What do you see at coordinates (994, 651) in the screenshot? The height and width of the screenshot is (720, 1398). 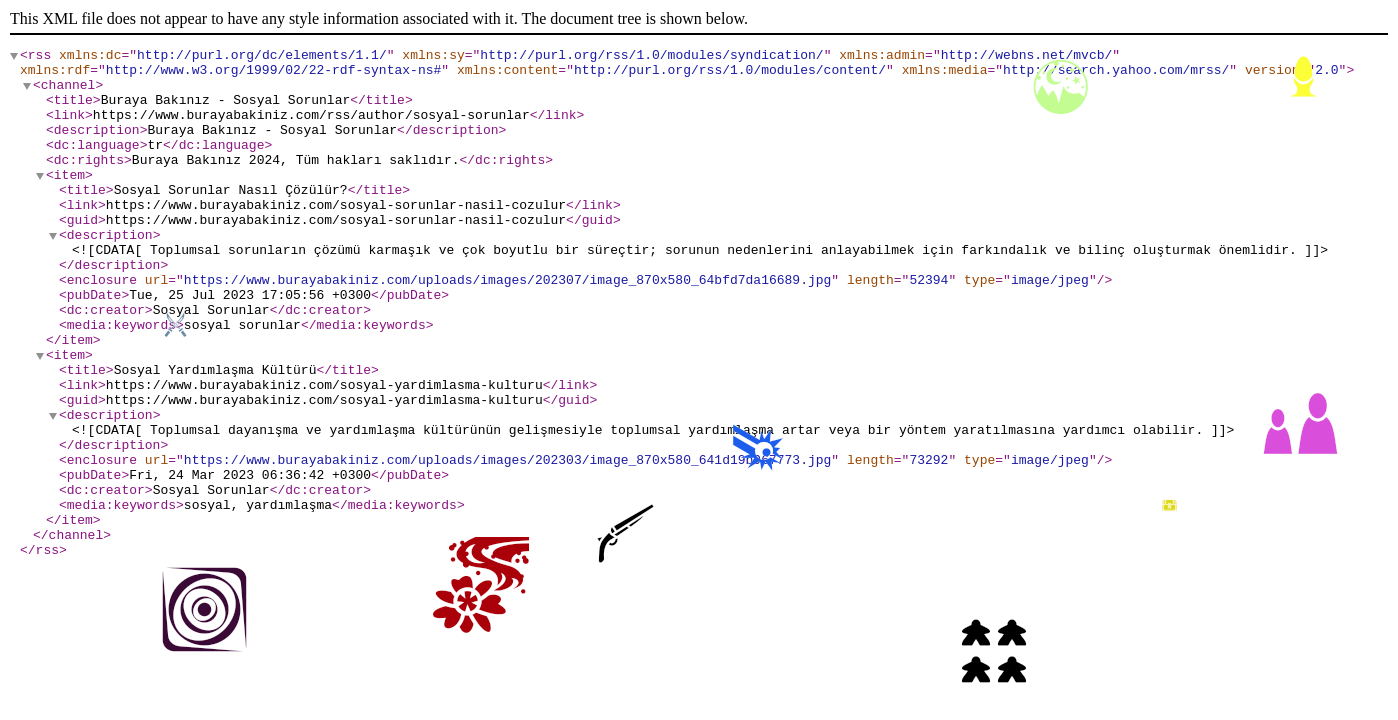 I see `view all players in the game` at bounding box center [994, 651].